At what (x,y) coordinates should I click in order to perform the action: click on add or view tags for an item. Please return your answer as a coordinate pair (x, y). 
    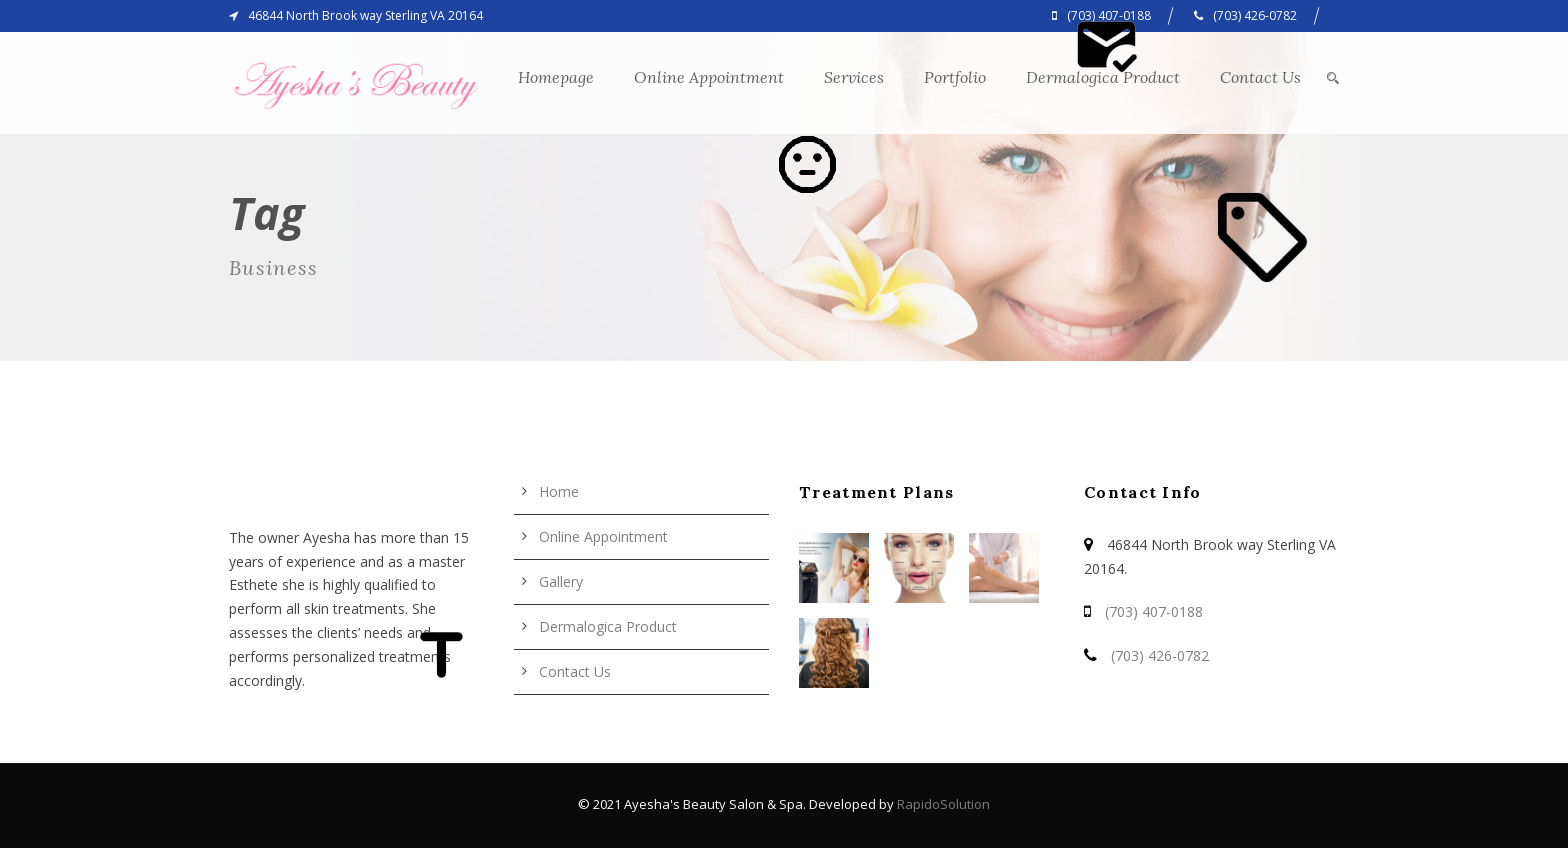
    Looking at the image, I should click on (1262, 237).